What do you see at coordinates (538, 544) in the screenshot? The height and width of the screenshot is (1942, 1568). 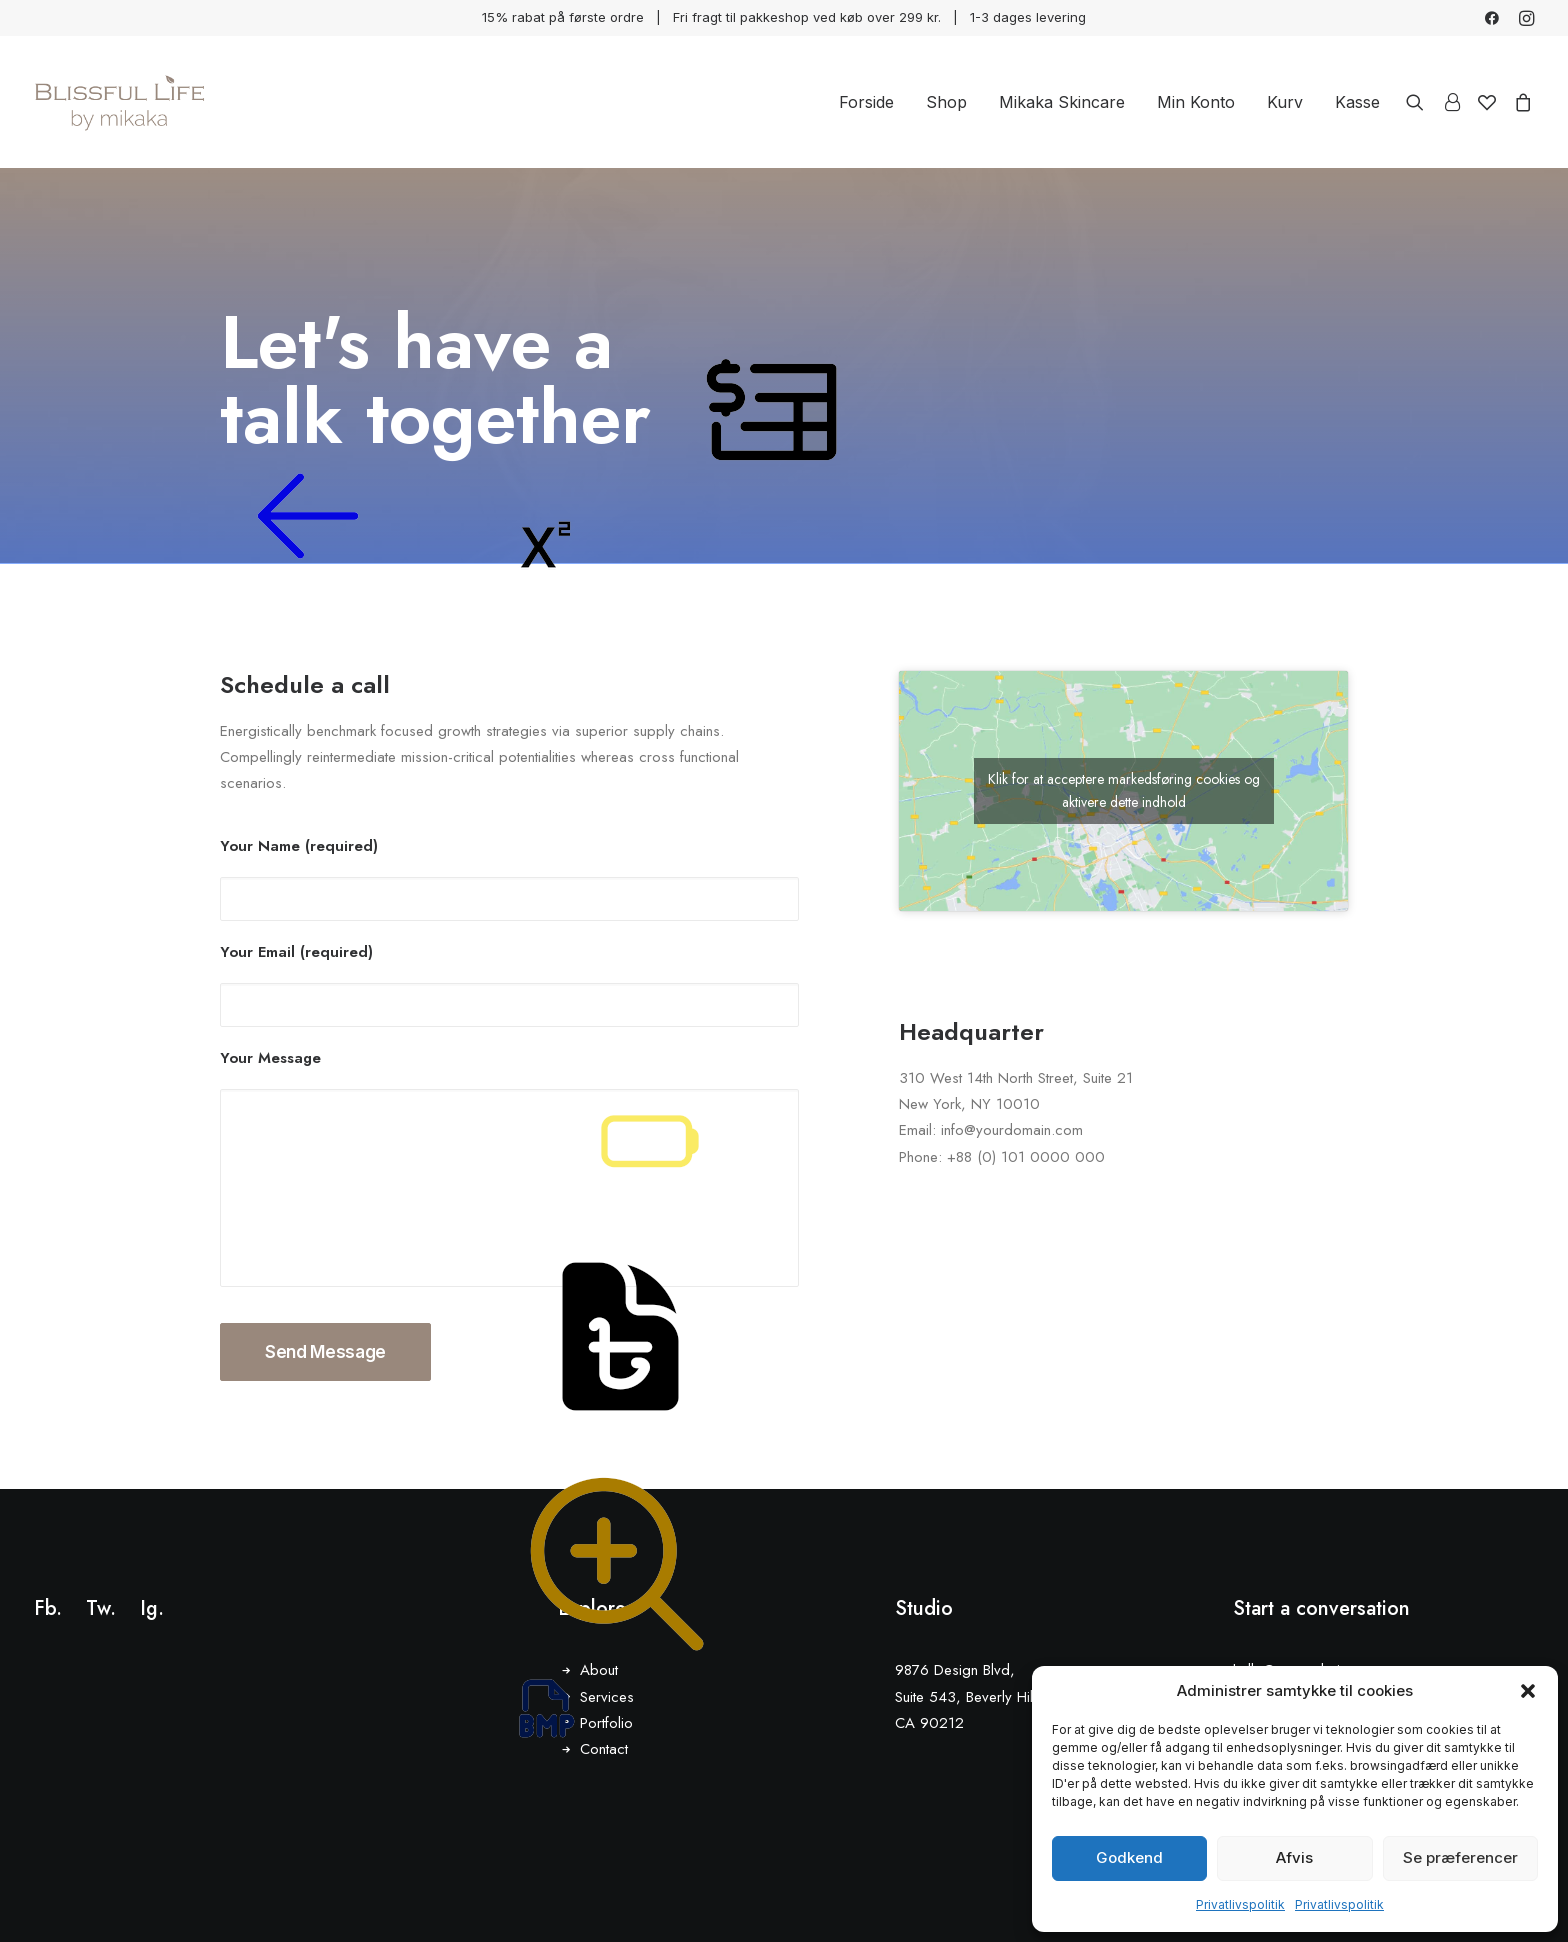 I see `format selected text as superscript` at bounding box center [538, 544].